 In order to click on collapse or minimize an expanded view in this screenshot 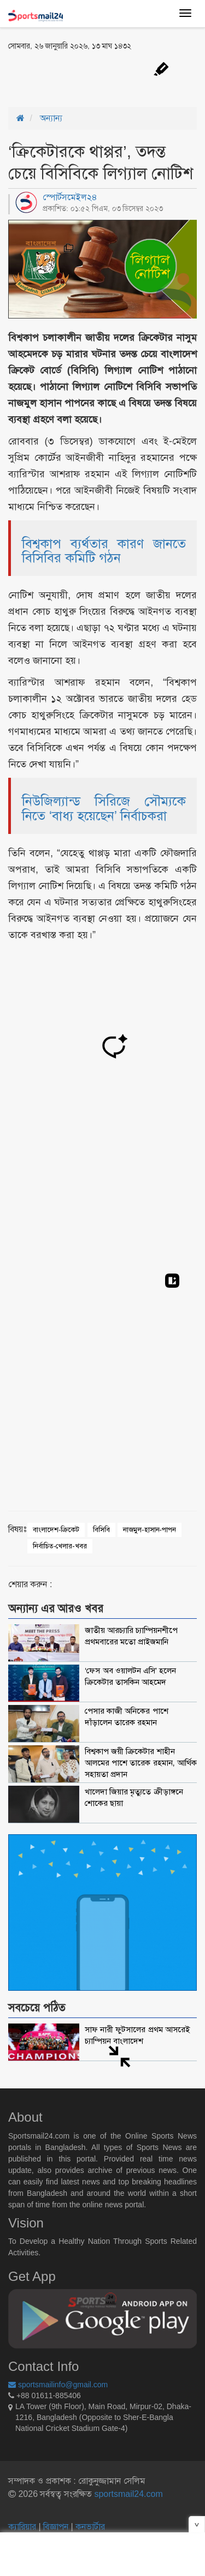, I will do `click(119, 2056)`.